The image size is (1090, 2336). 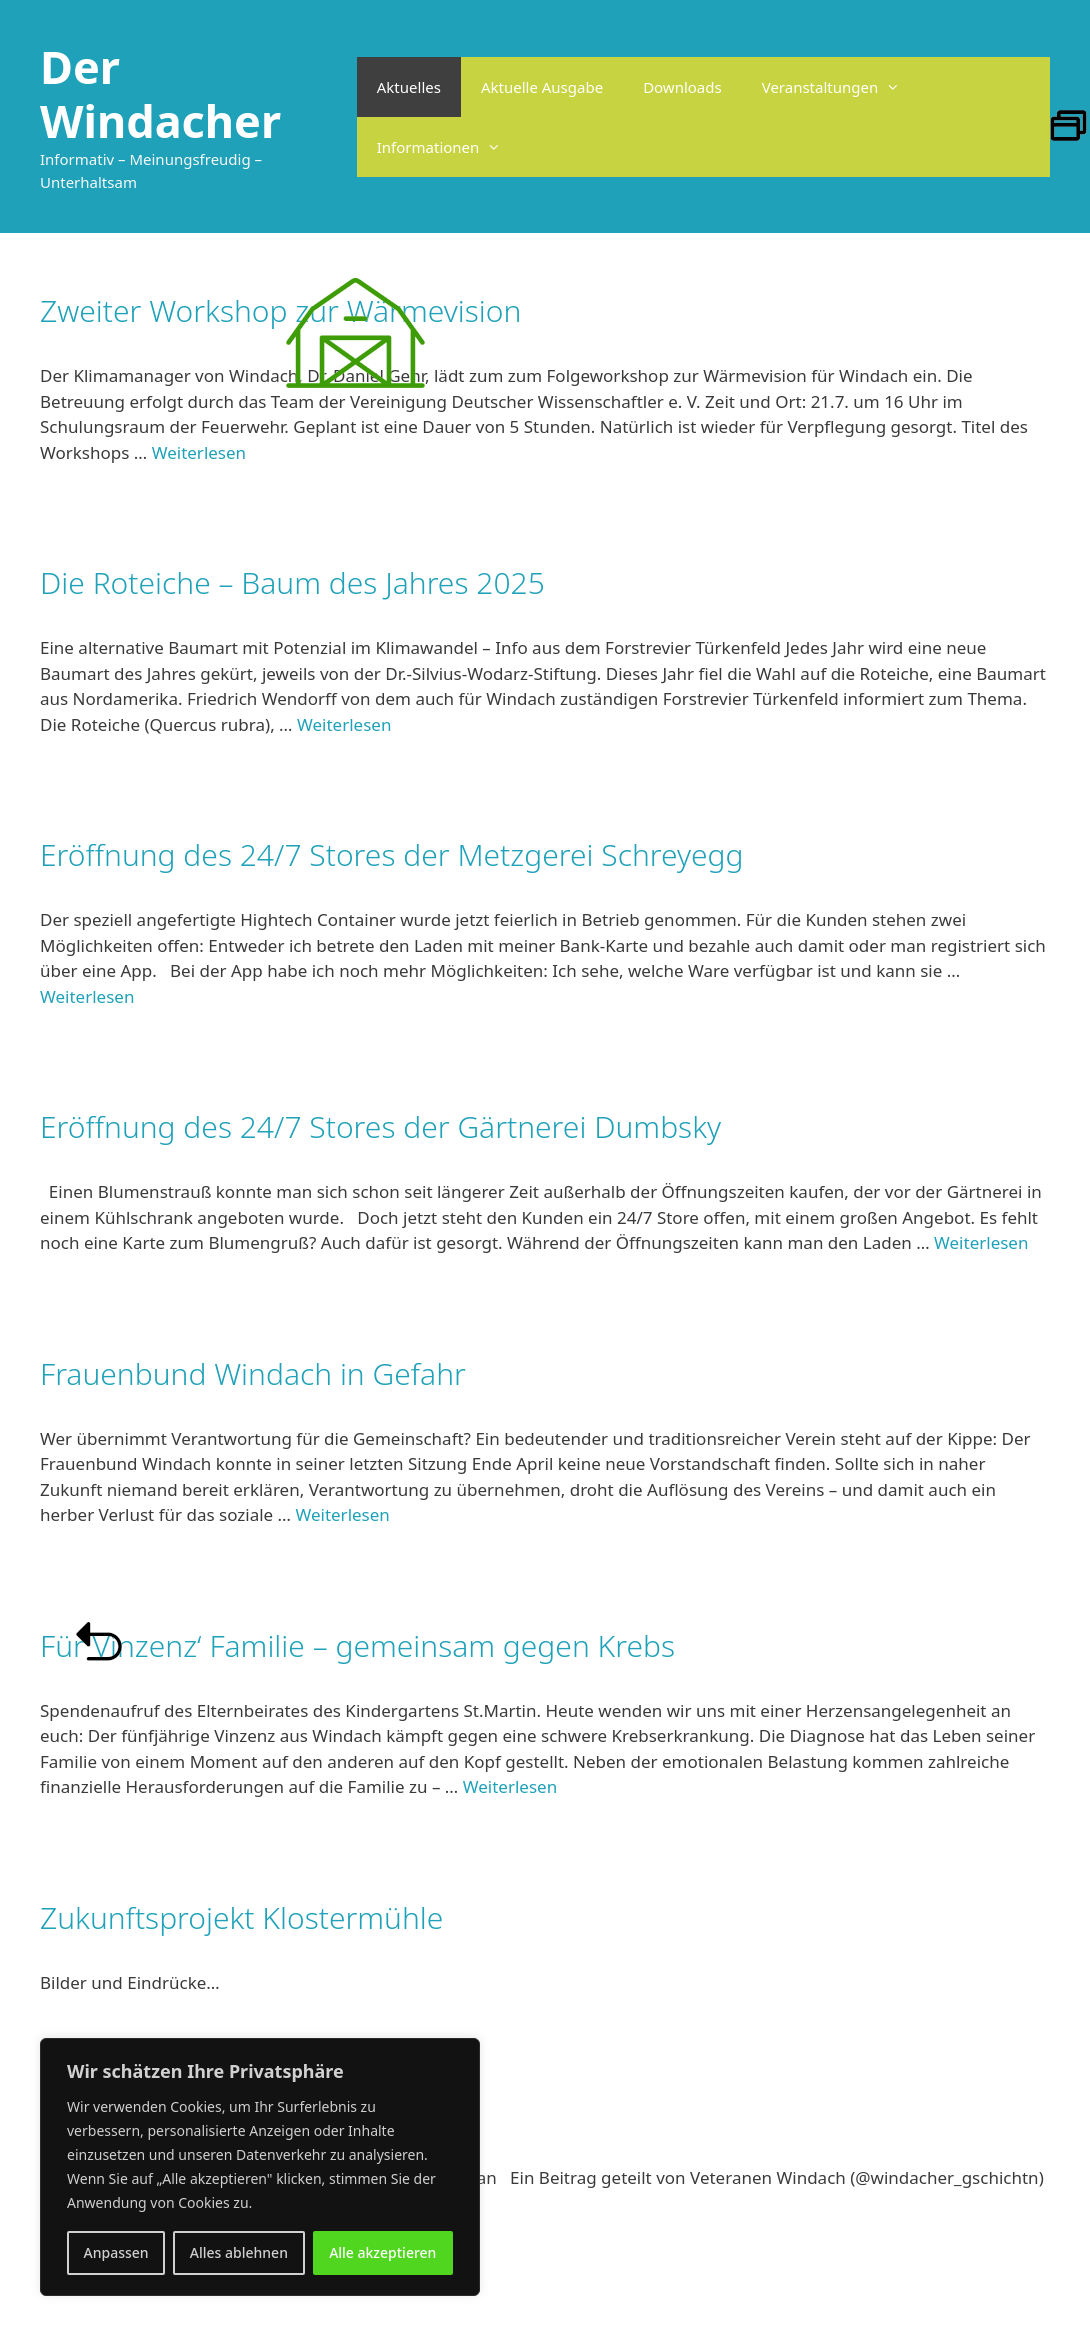 I want to click on access farm or agricultural settings, so click(x=355, y=342).